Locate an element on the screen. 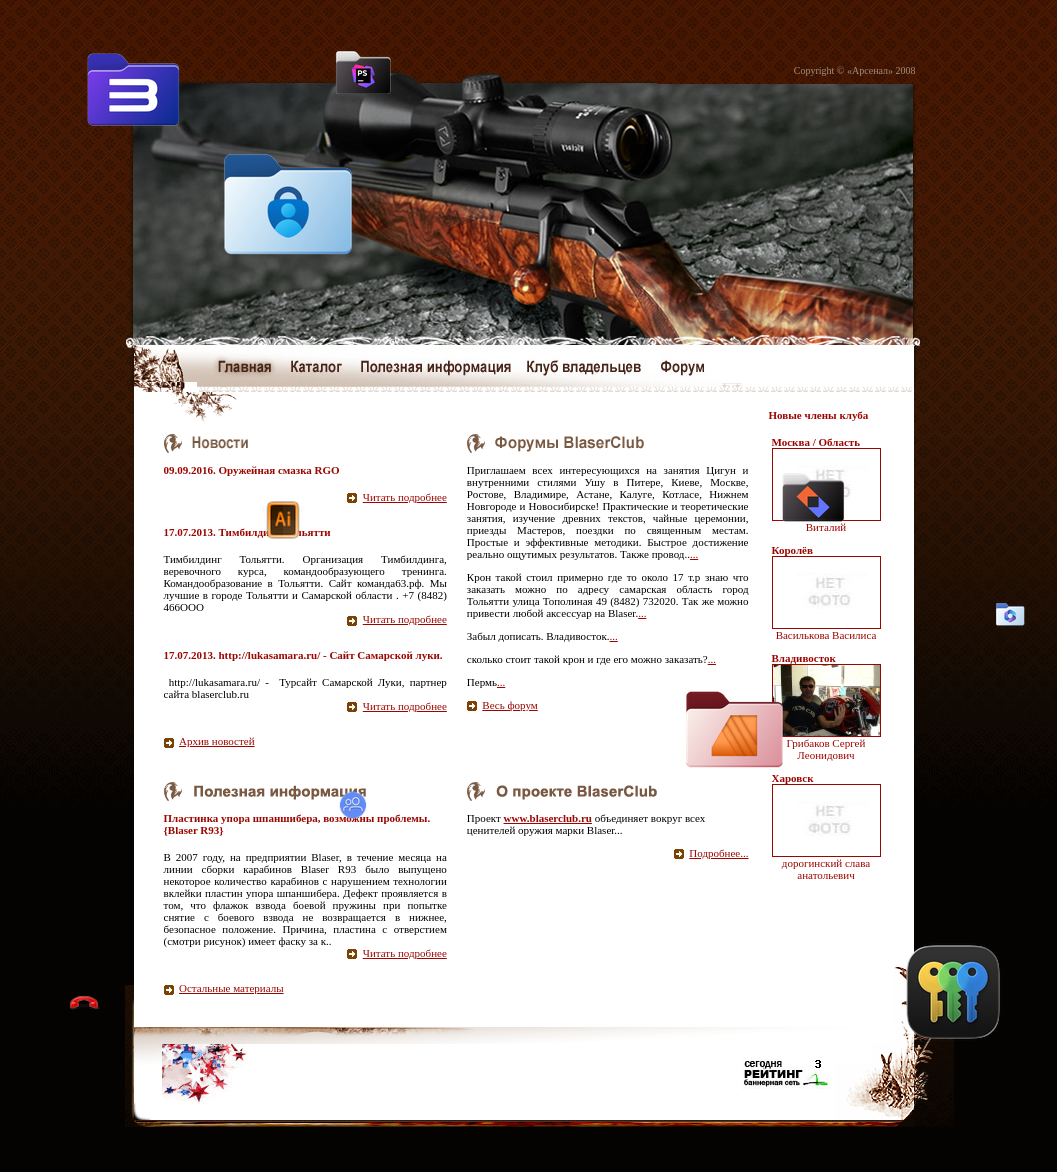 The image size is (1057, 1172). end the current call is located at coordinates (84, 998).